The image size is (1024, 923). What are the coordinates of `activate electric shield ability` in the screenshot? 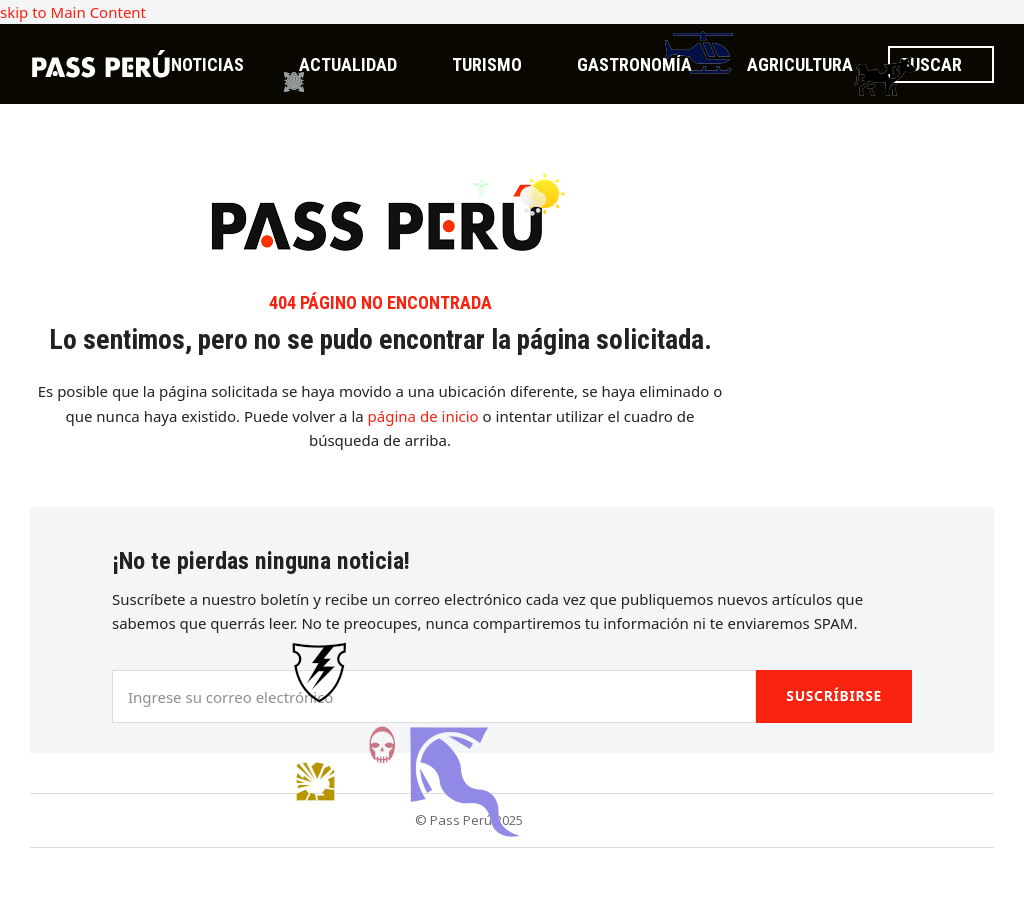 It's located at (319, 672).